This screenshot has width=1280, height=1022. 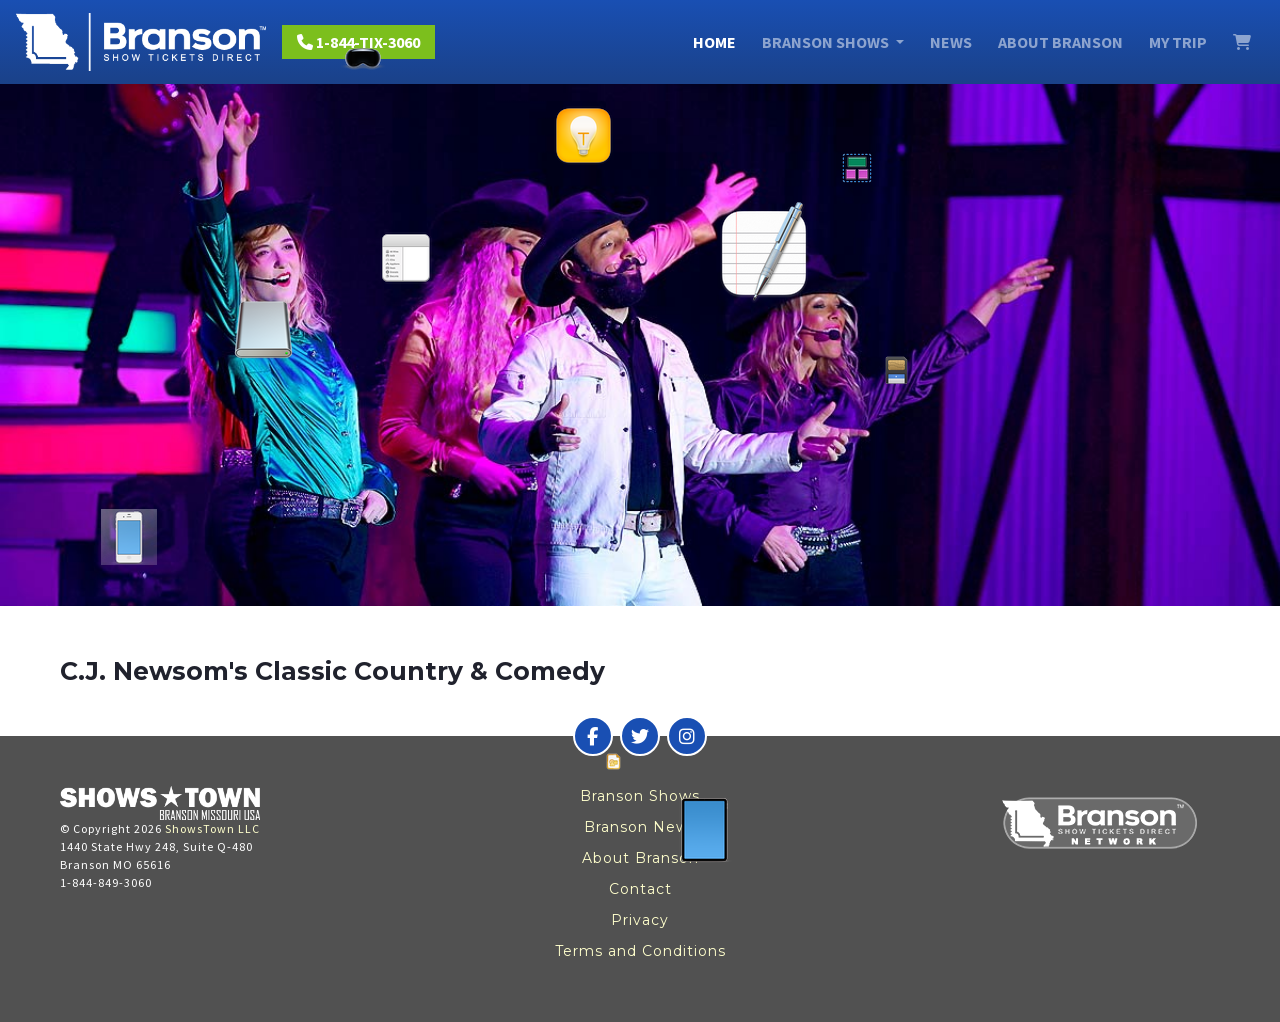 I want to click on open a graphics template file, so click(x=613, y=761).